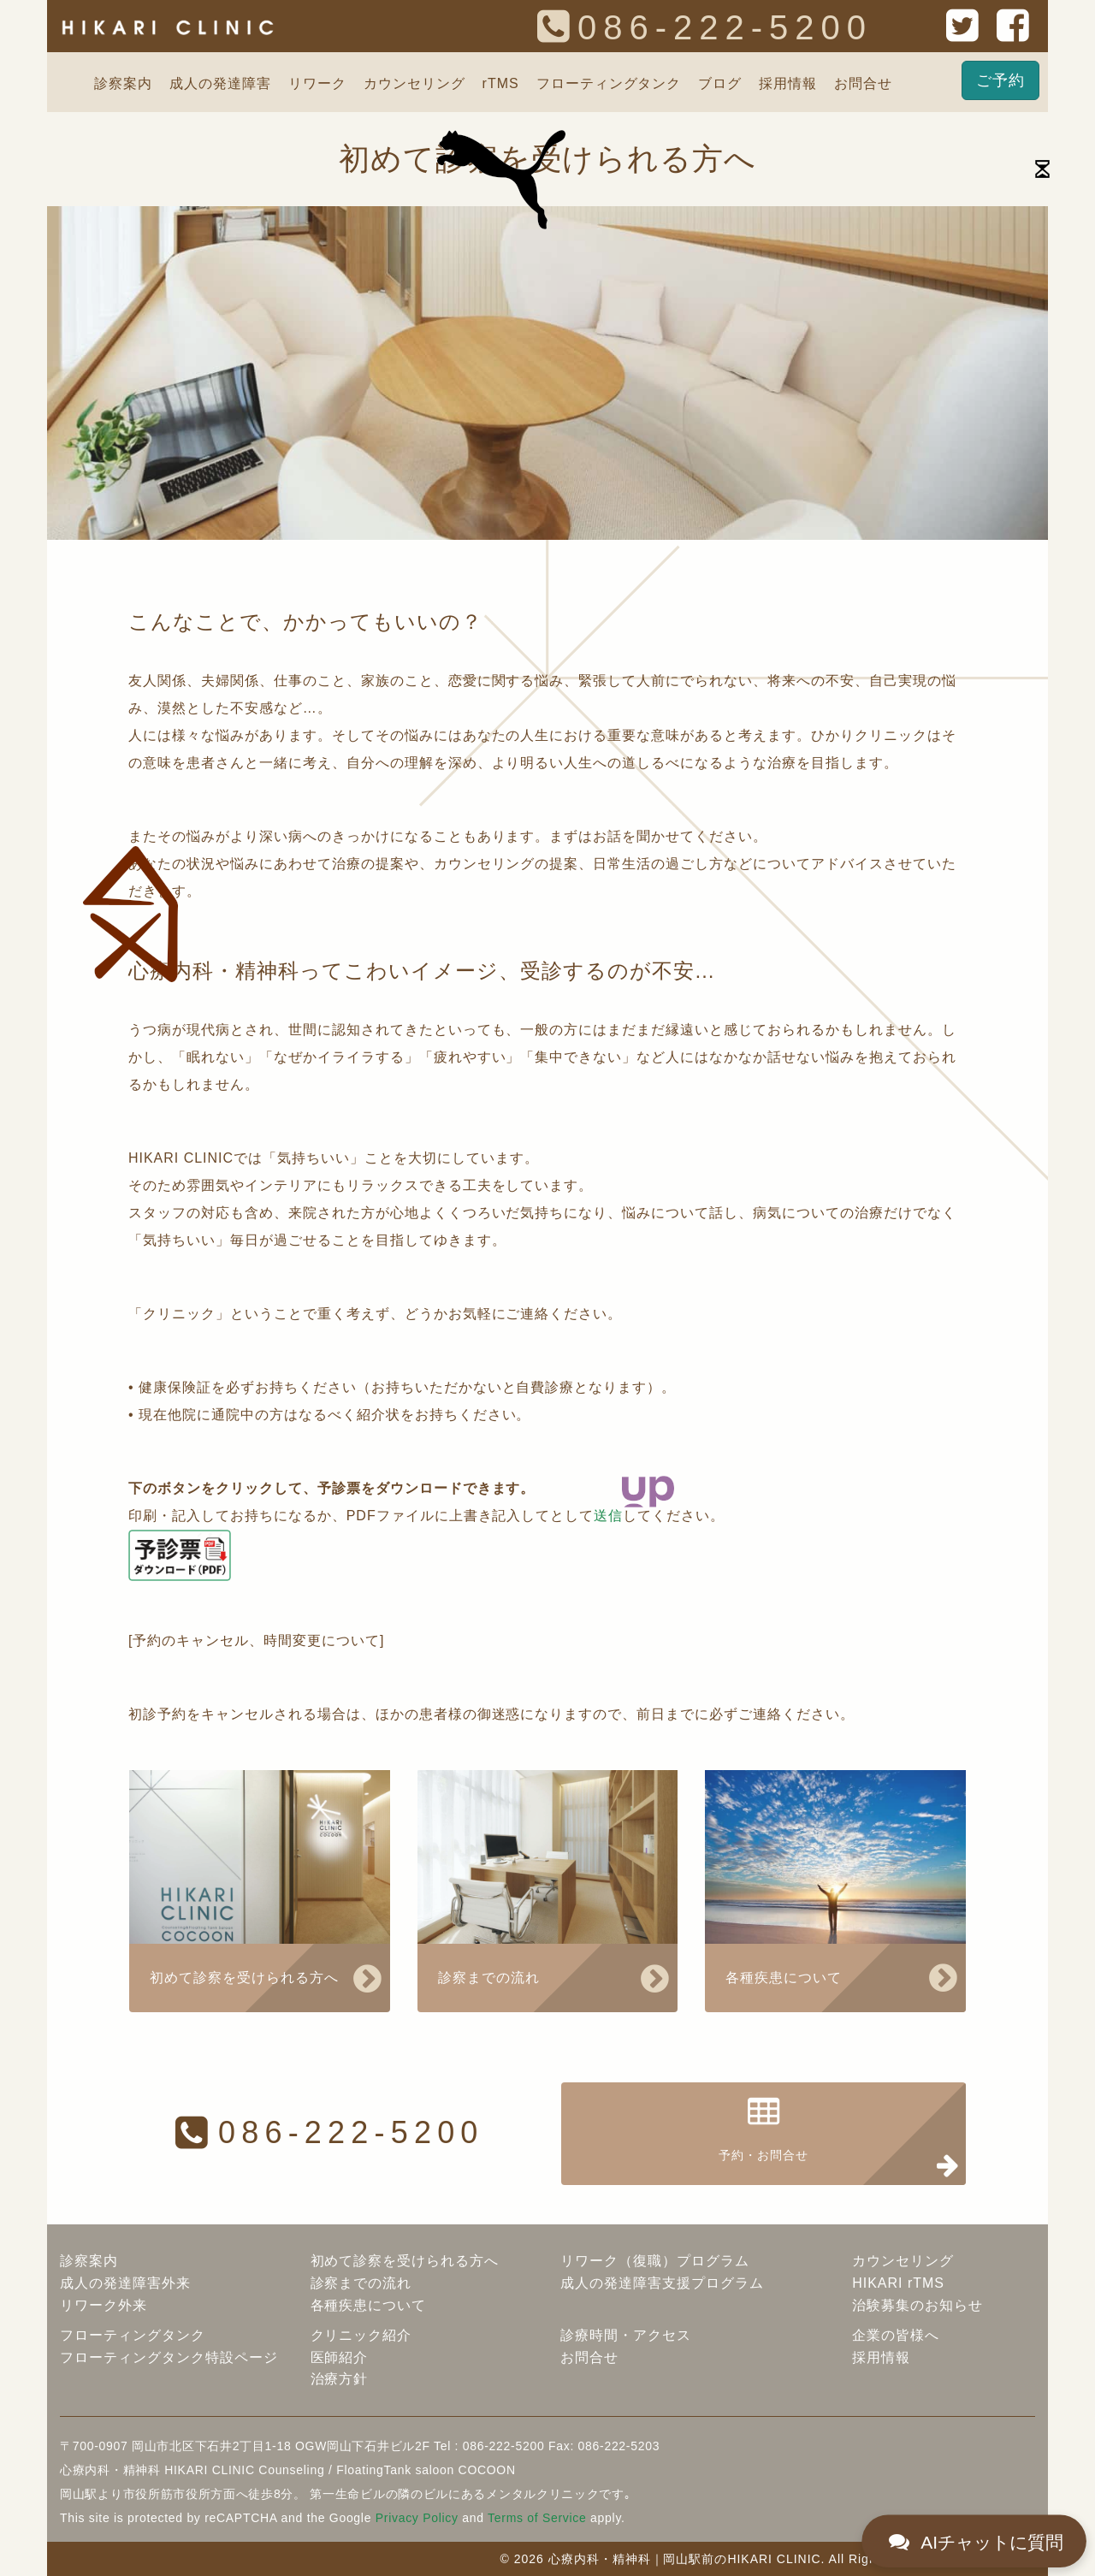 The height and width of the screenshot is (2576, 1095). What do you see at coordinates (130, 914) in the screenshot?
I see `open the Homify app` at bounding box center [130, 914].